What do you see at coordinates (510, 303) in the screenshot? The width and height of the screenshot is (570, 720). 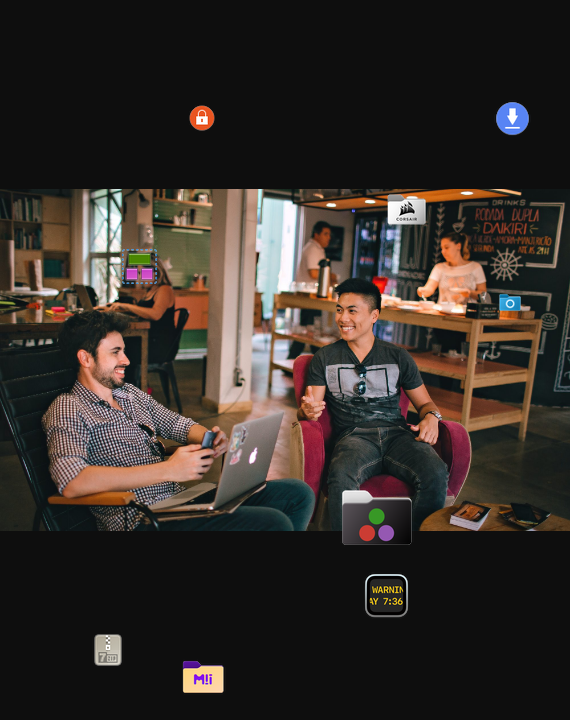 I see `open cortana-related files folder` at bounding box center [510, 303].